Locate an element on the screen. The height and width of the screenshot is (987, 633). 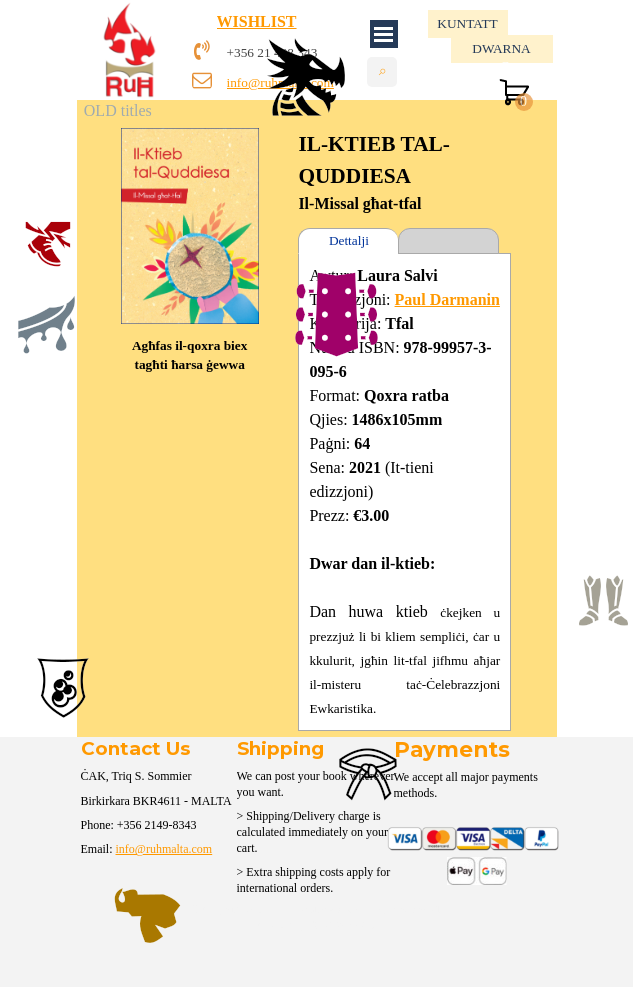
indicates a critical hit or bleeding damage effect is located at coordinates (46, 324).